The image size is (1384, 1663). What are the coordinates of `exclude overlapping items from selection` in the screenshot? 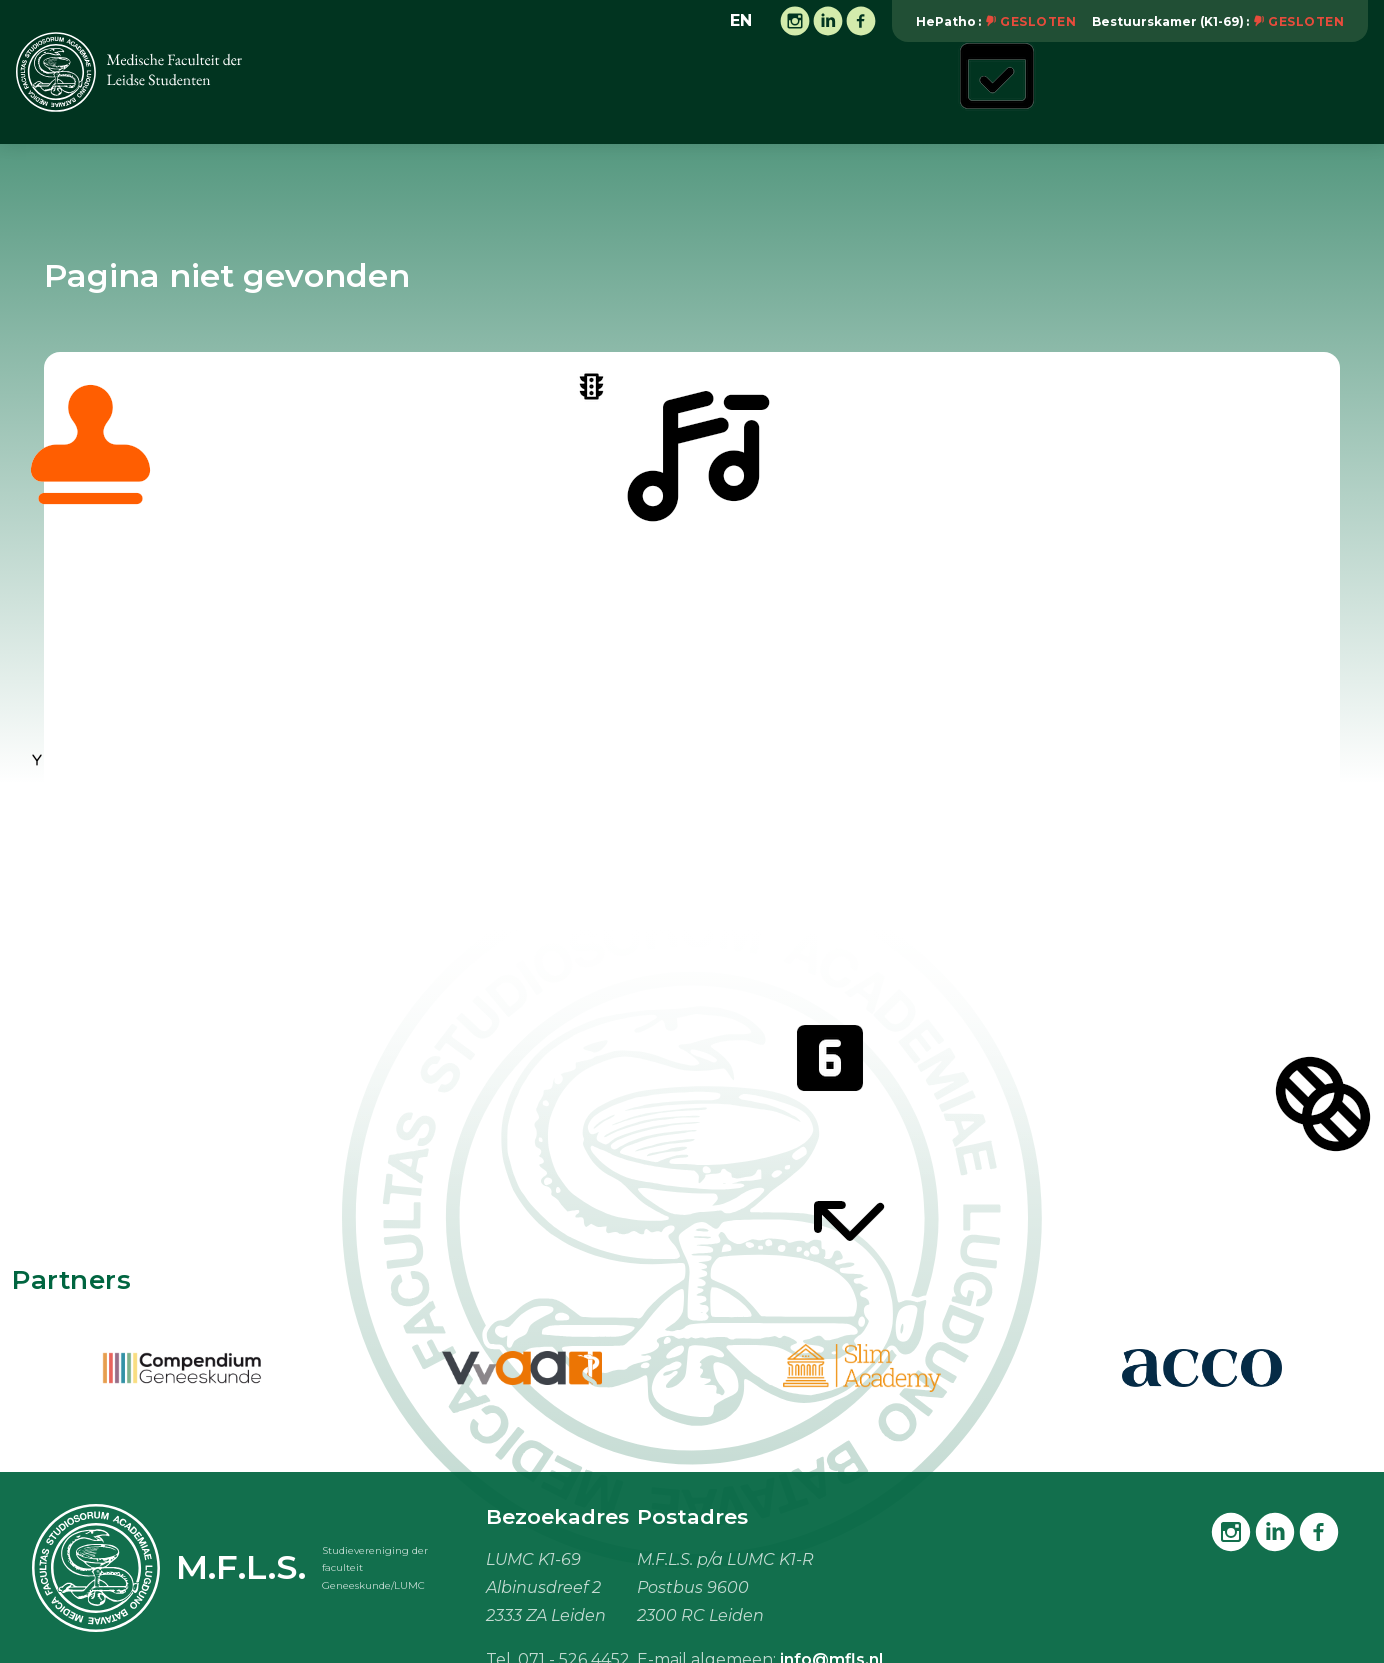 It's located at (1323, 1104).